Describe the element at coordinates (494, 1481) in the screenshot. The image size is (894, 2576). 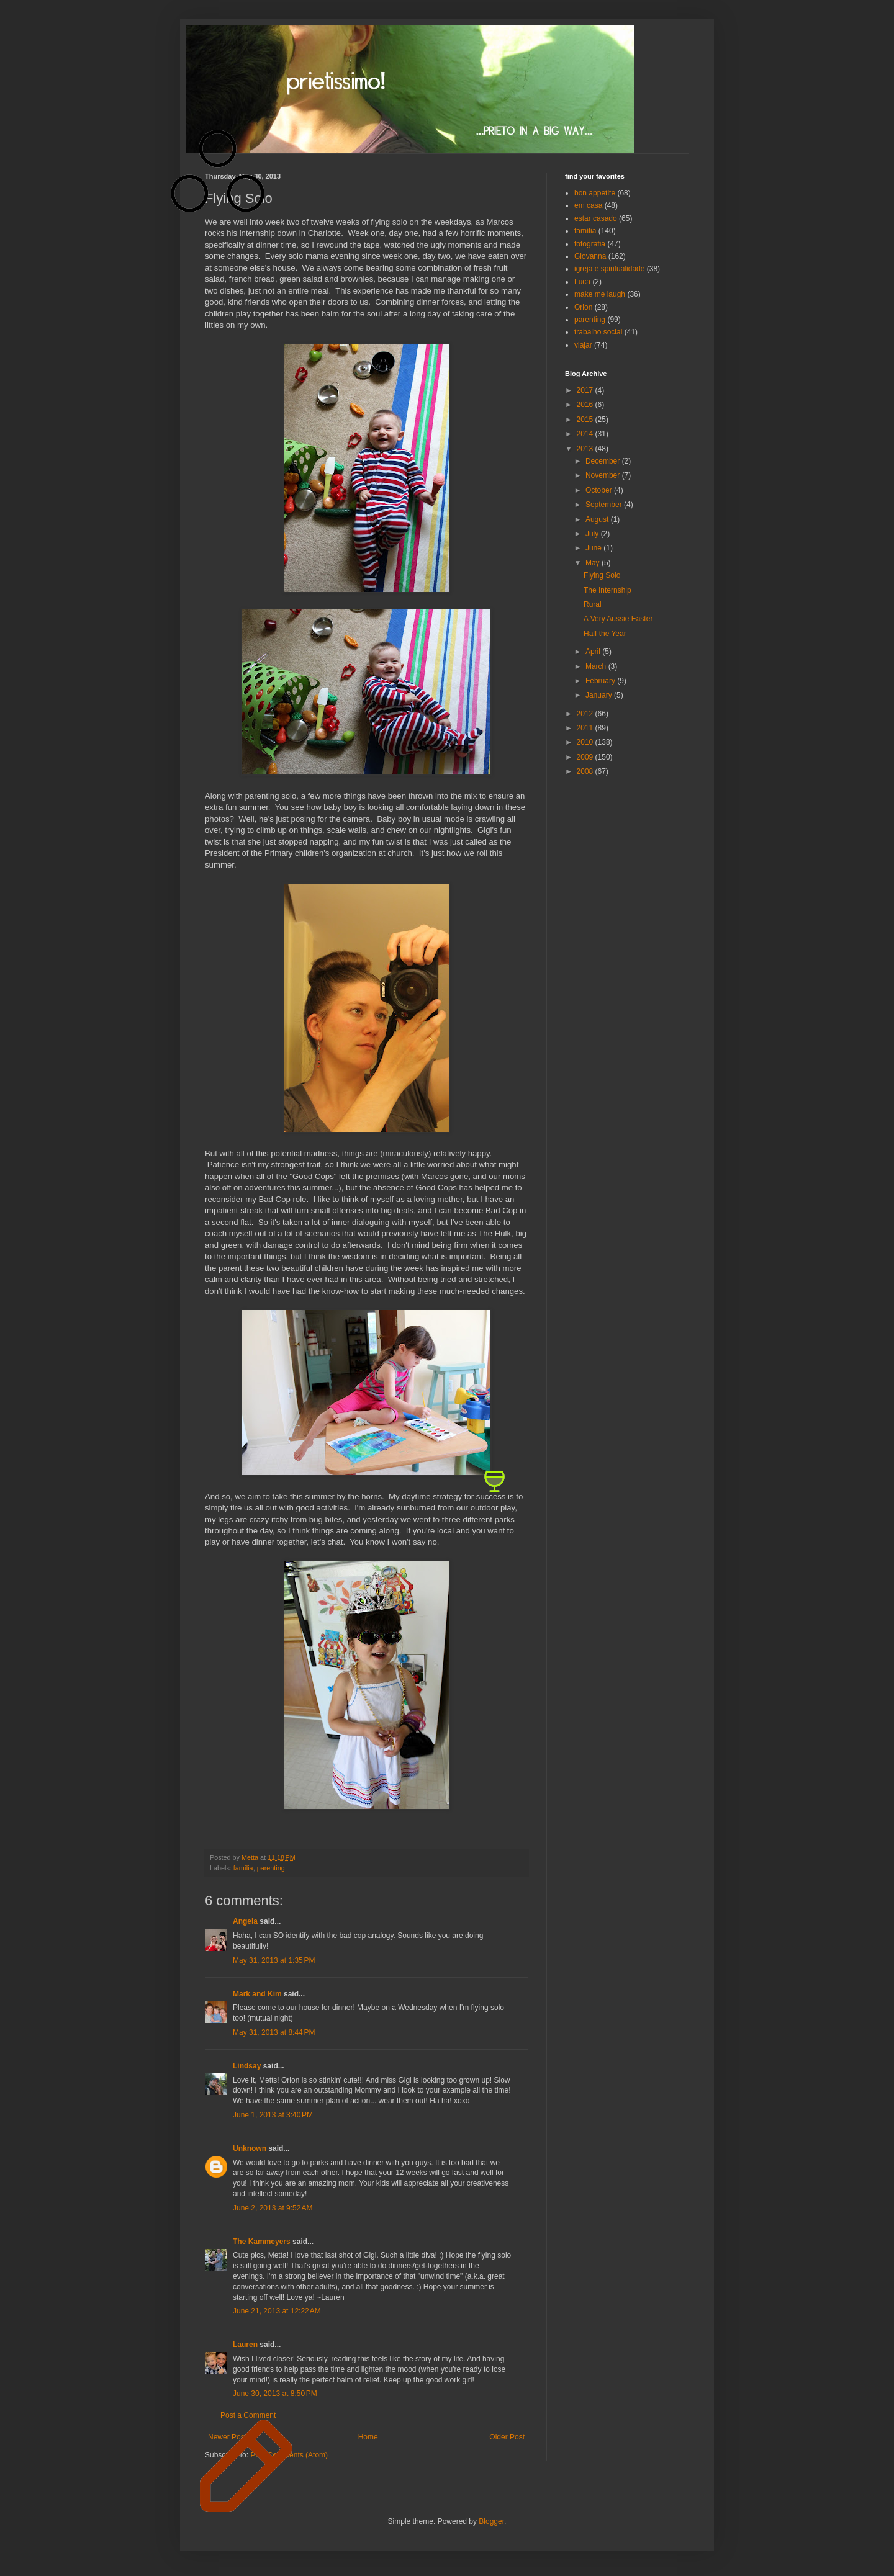
I see `browse wine or cocktail menu` at that location.